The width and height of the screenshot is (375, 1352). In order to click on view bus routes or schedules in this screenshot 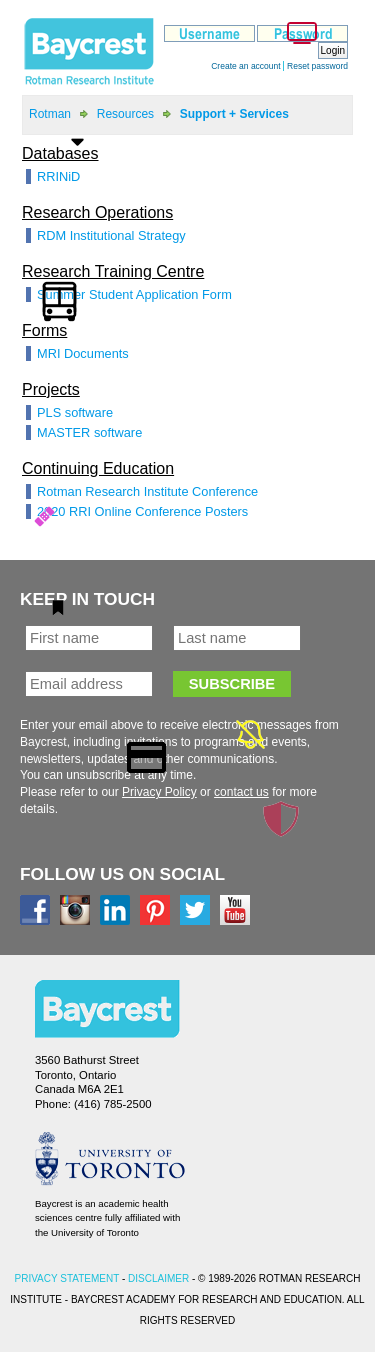, I will do `click(59, 301)`.